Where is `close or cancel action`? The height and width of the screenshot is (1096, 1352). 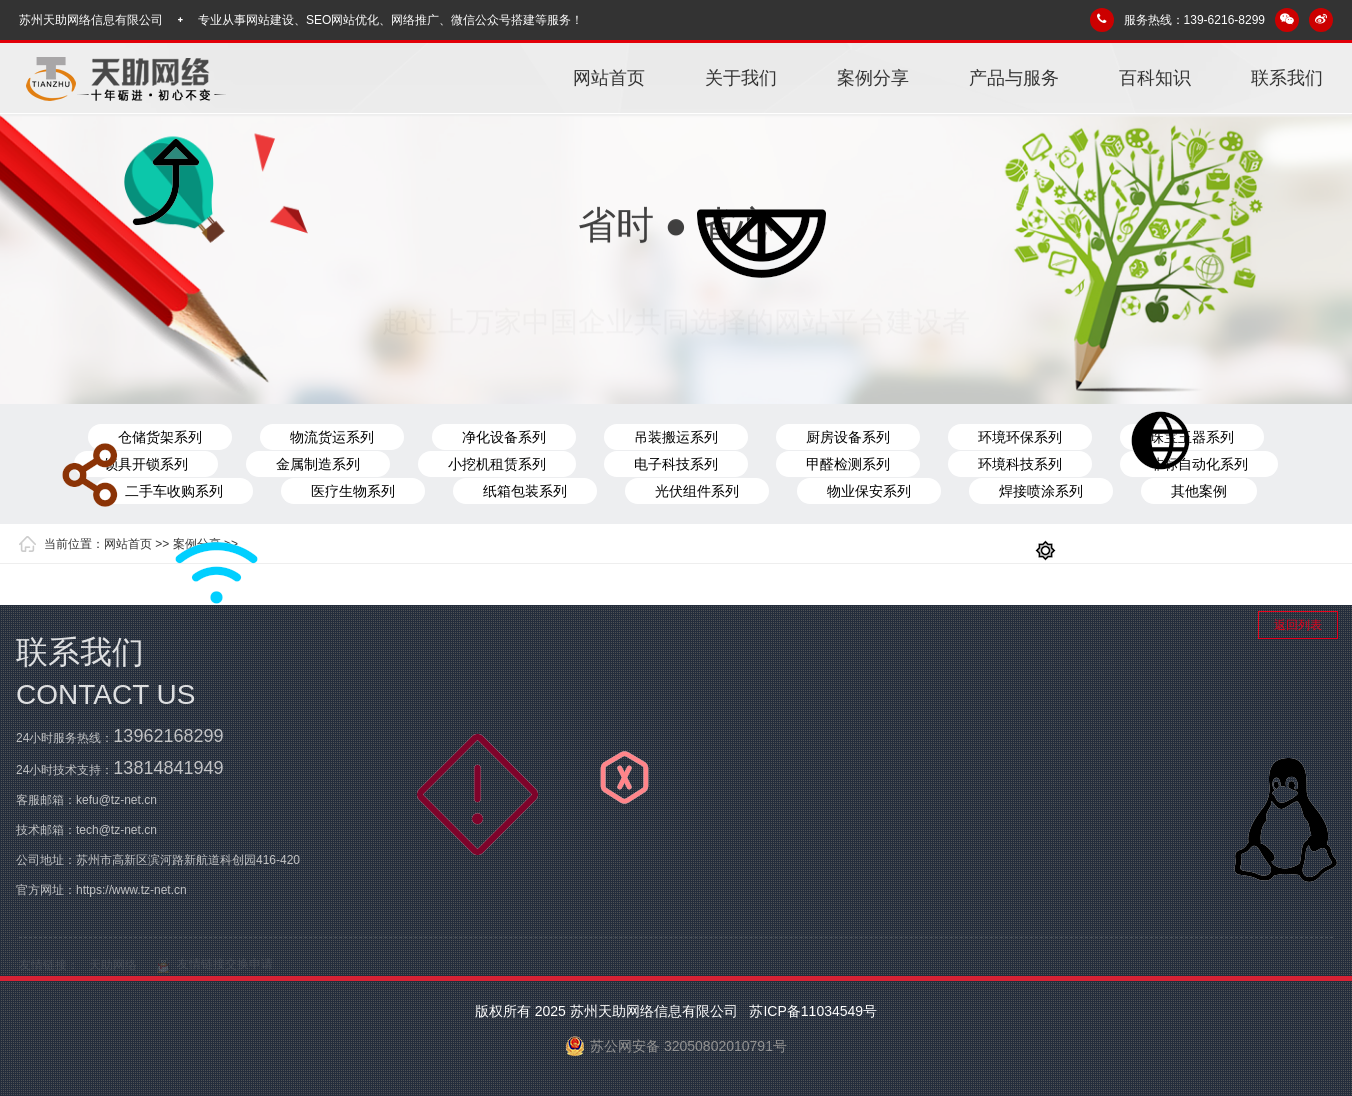 close or cancel action is located at coordinates (624, 777).